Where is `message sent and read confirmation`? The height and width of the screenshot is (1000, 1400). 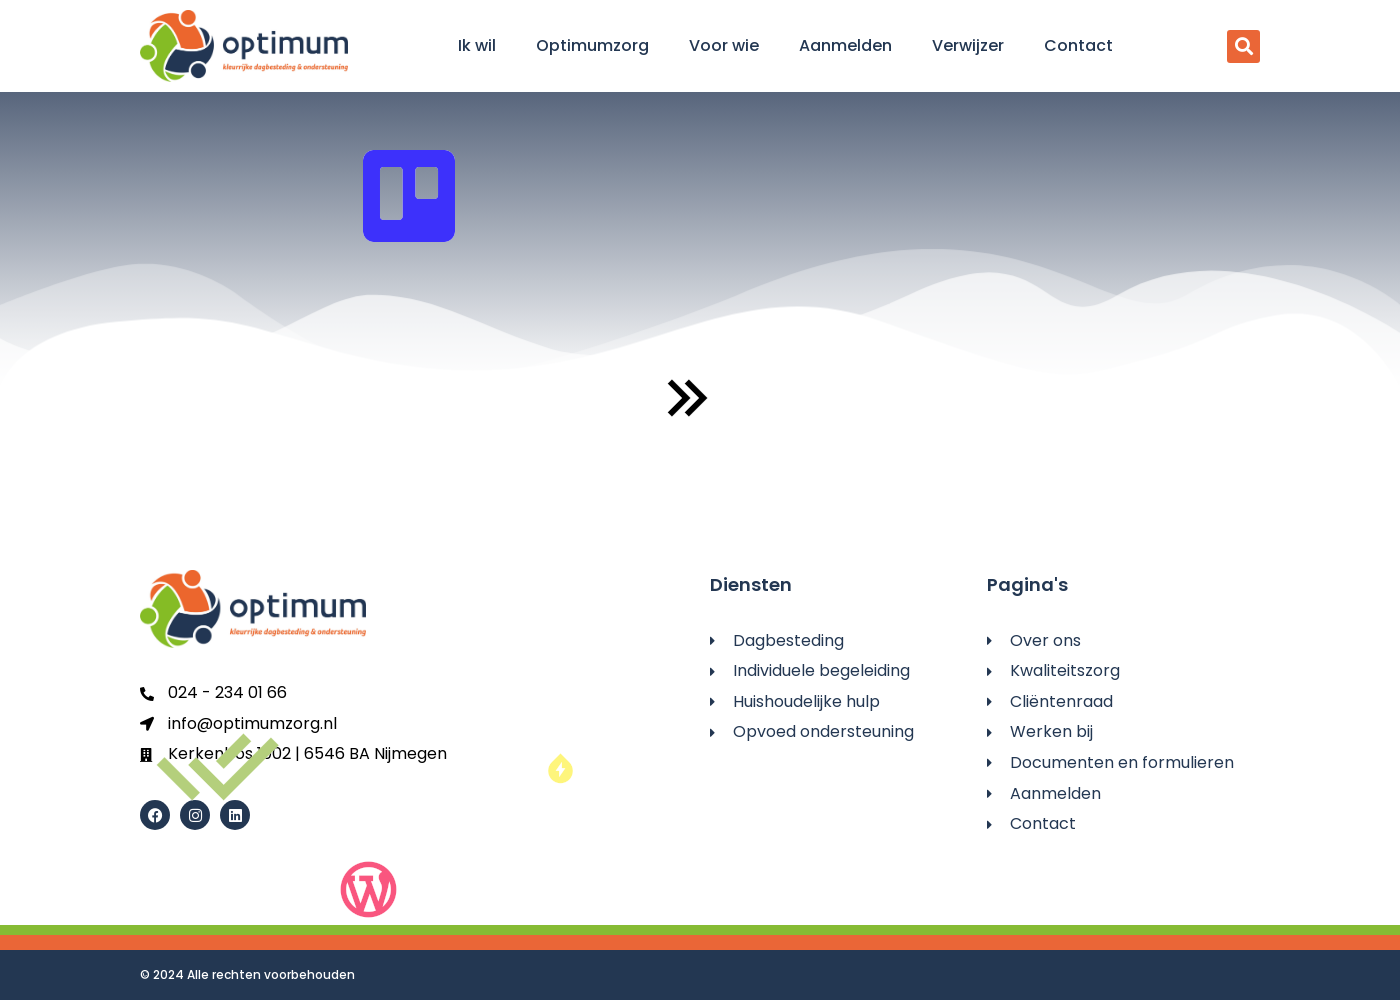 message sent and read confirmation is located at coordinates (218, 767).